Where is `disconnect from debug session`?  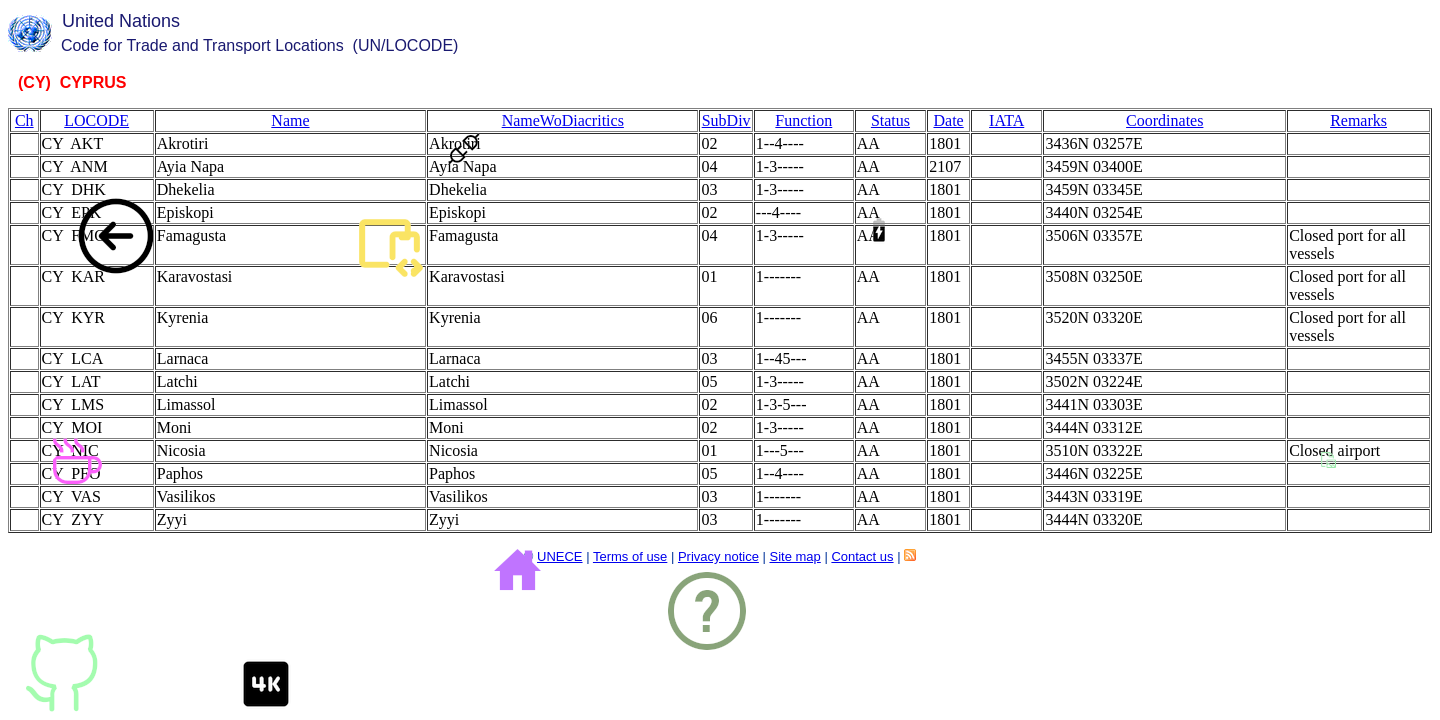
disconnect from debug session is located at coordinates (464, 149).